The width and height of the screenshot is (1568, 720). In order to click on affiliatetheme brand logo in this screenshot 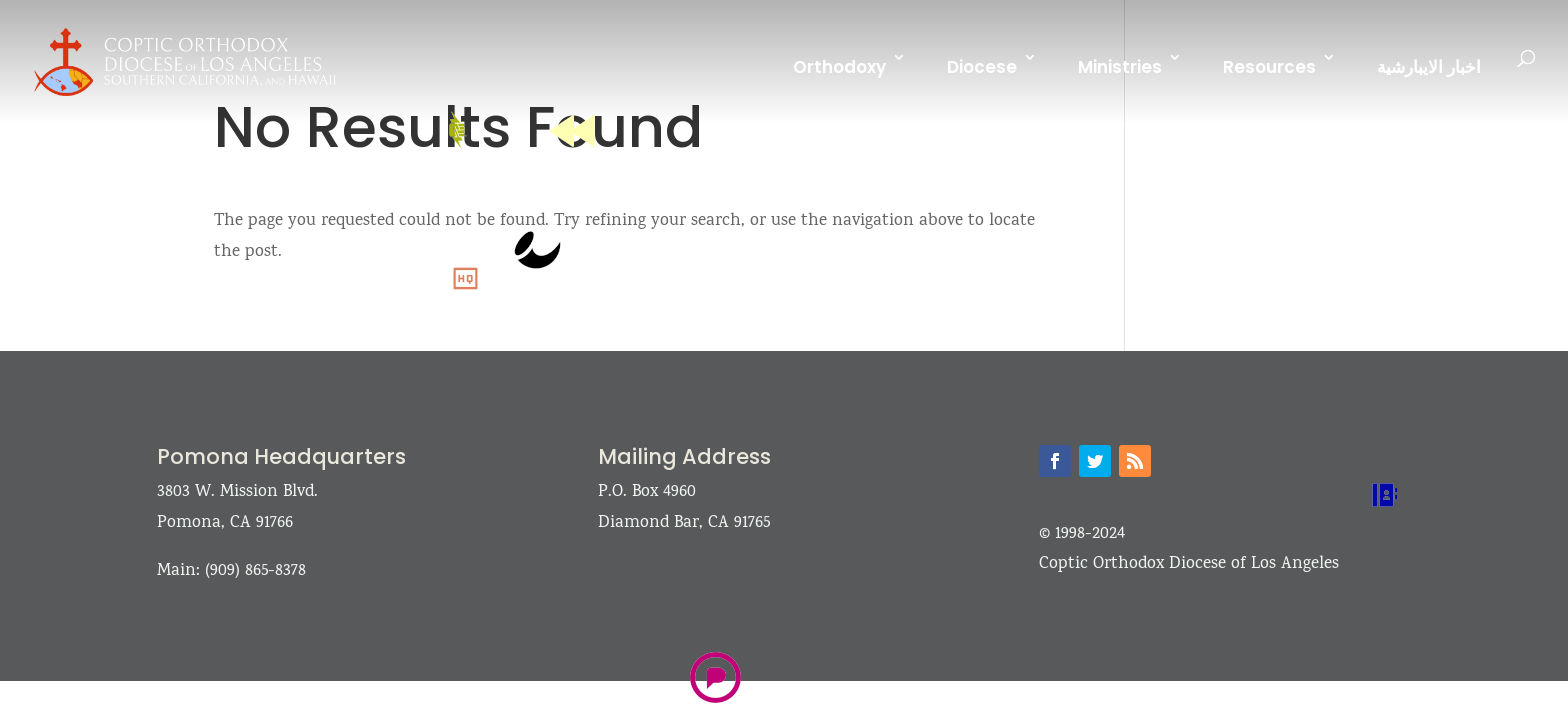, I will do `click(537, 248)`.